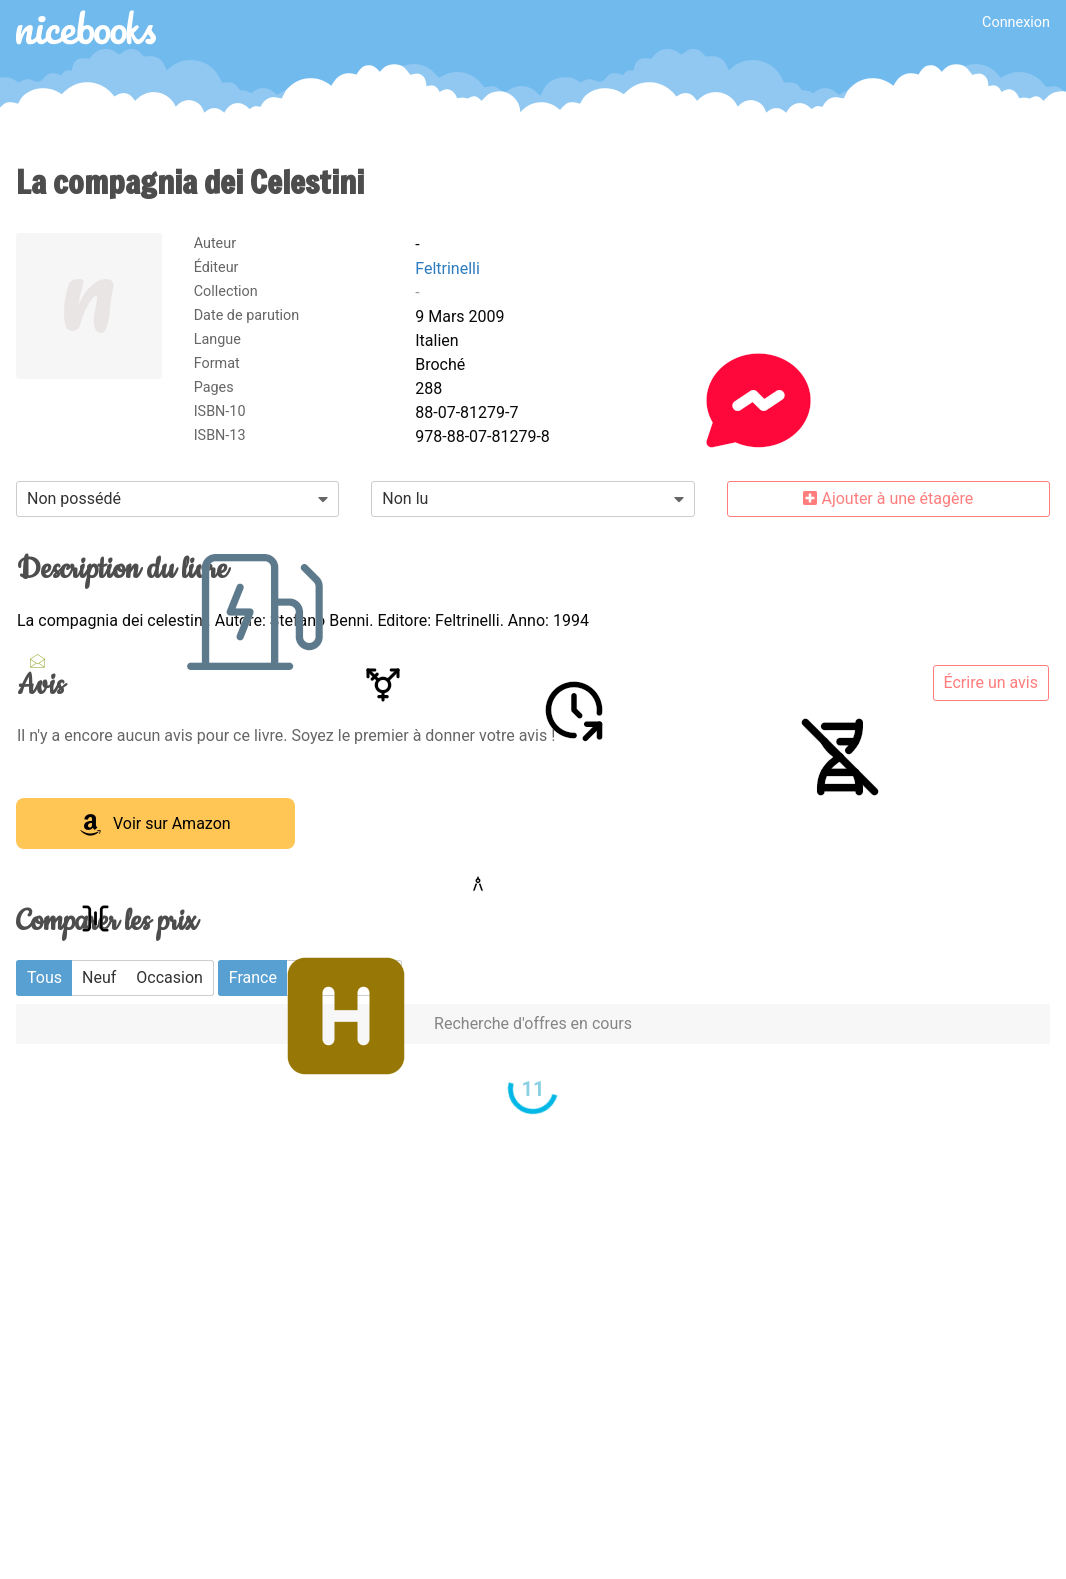 Image resolution: width=1066 pixels, height=1579 pixels. What do you see at coordinates (37, 661) in the screenshot?
I see `view an opened or read email` at bounding box center [37, 661].